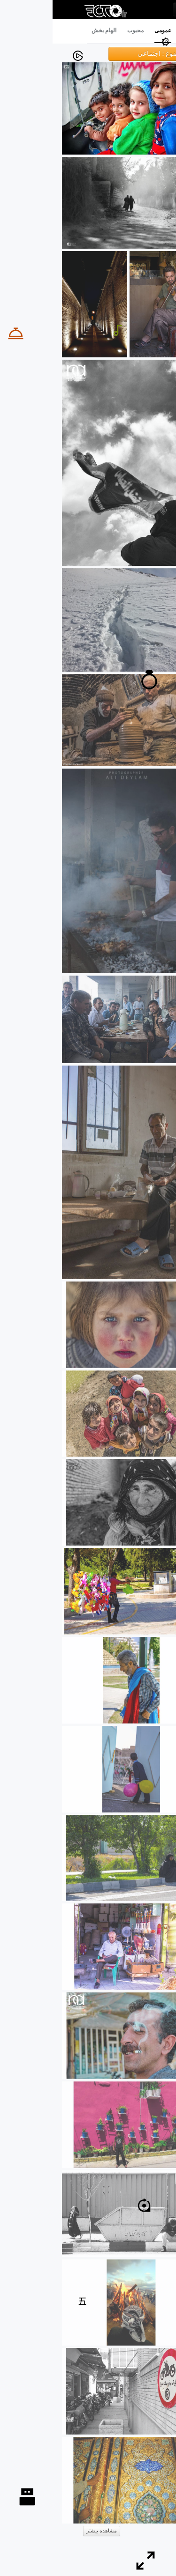  I want to click on switch to wubi input method, so click(82, 2301).